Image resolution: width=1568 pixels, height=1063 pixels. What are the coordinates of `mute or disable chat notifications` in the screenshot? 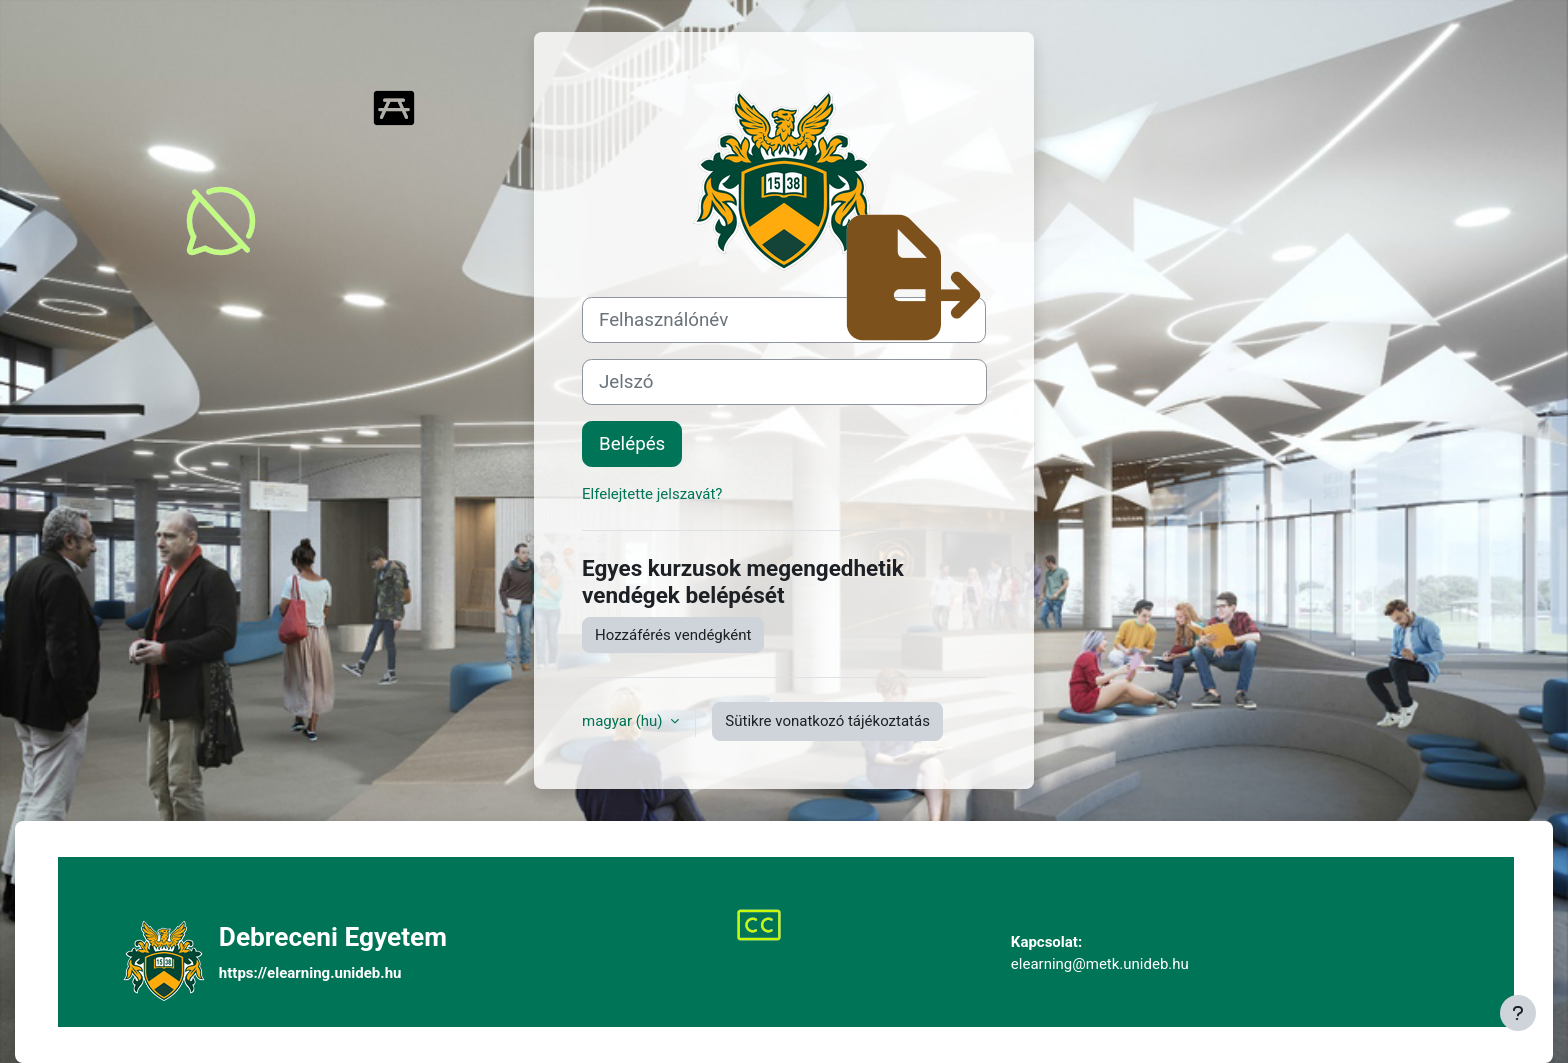 It's located at (221, 221).